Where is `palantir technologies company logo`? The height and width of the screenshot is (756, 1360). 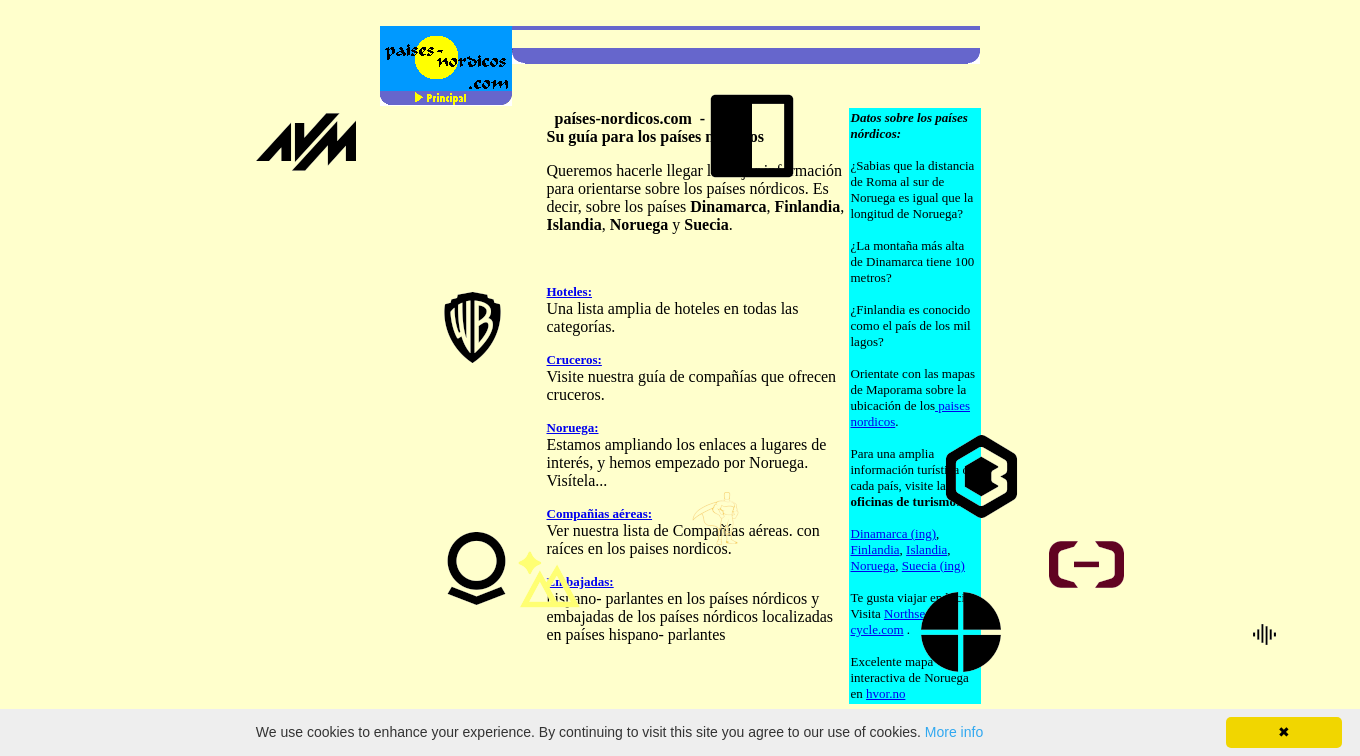 palantir technologies company logo is located at coordinates (476, 568).